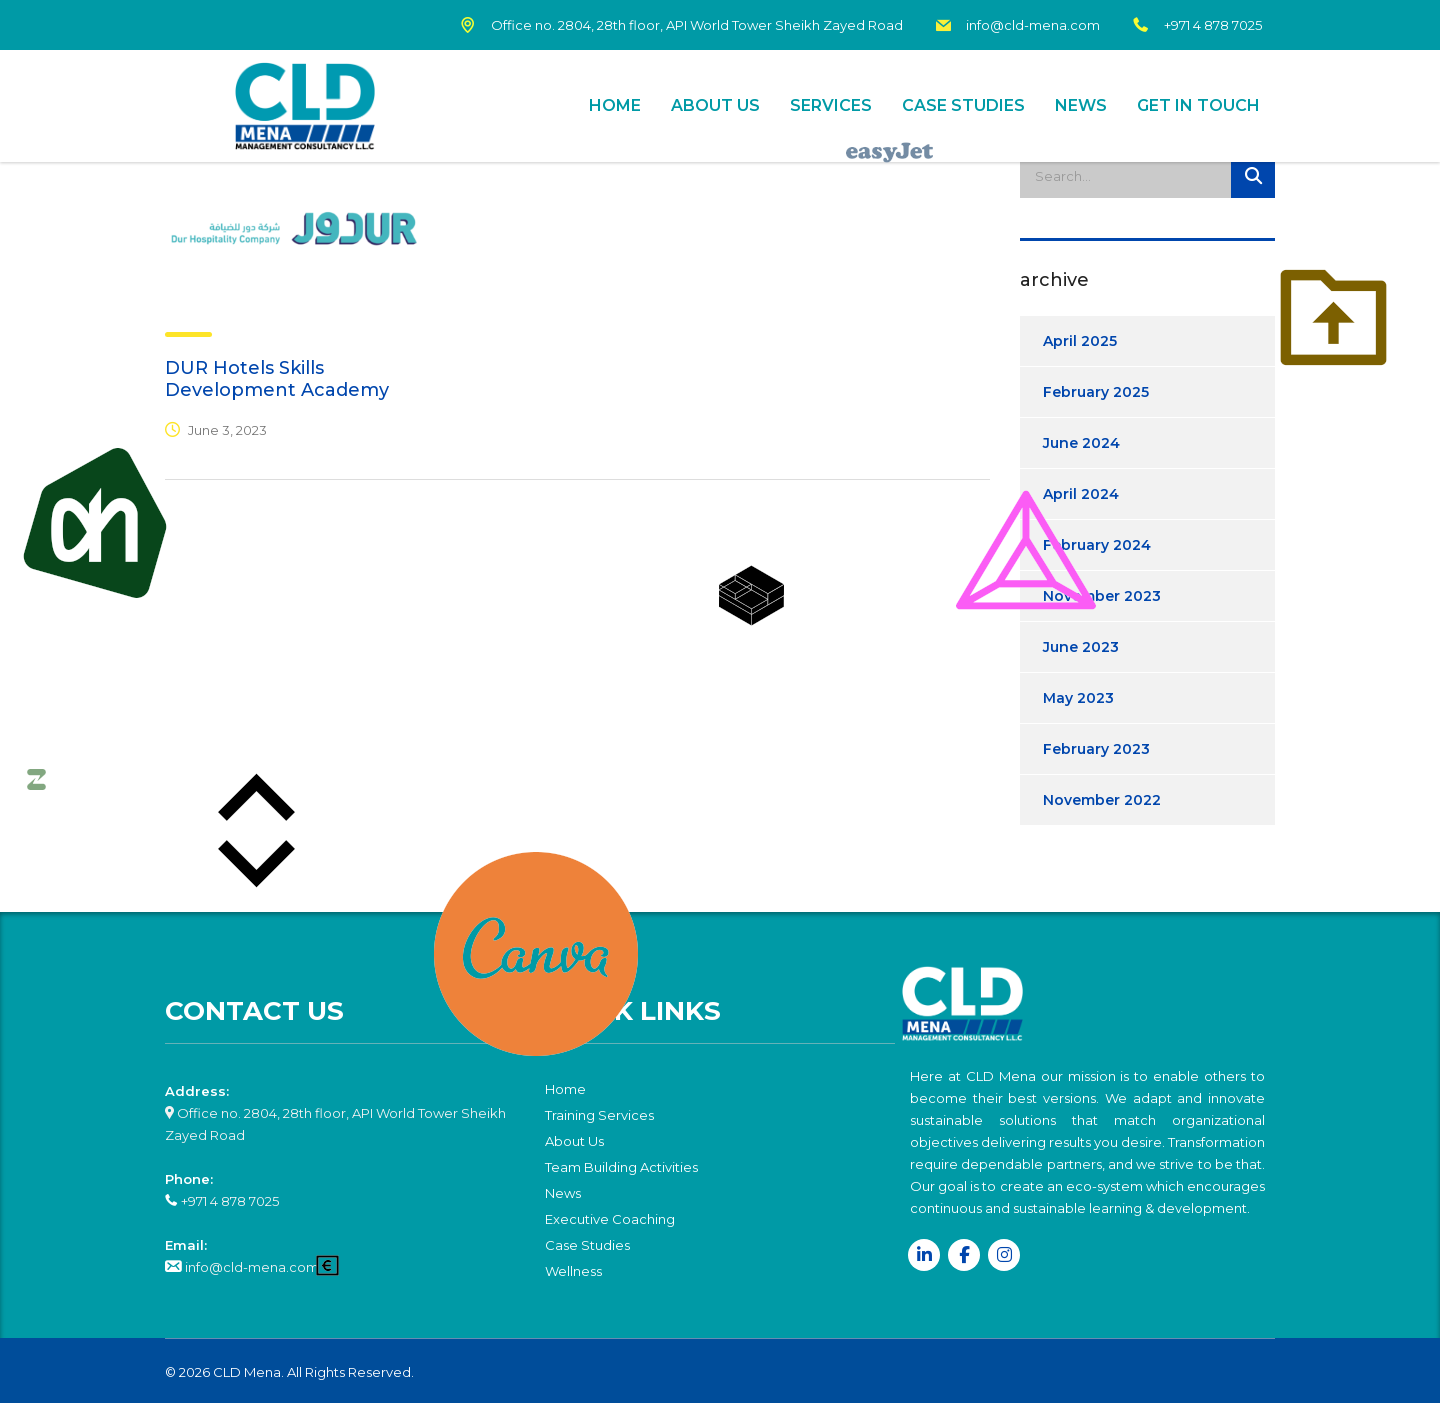 The image size is (1440, 1403). What do you see at coordinates (536, 954) in the screenshot?
I see `open Canva app` at bounding box center [536, 954].